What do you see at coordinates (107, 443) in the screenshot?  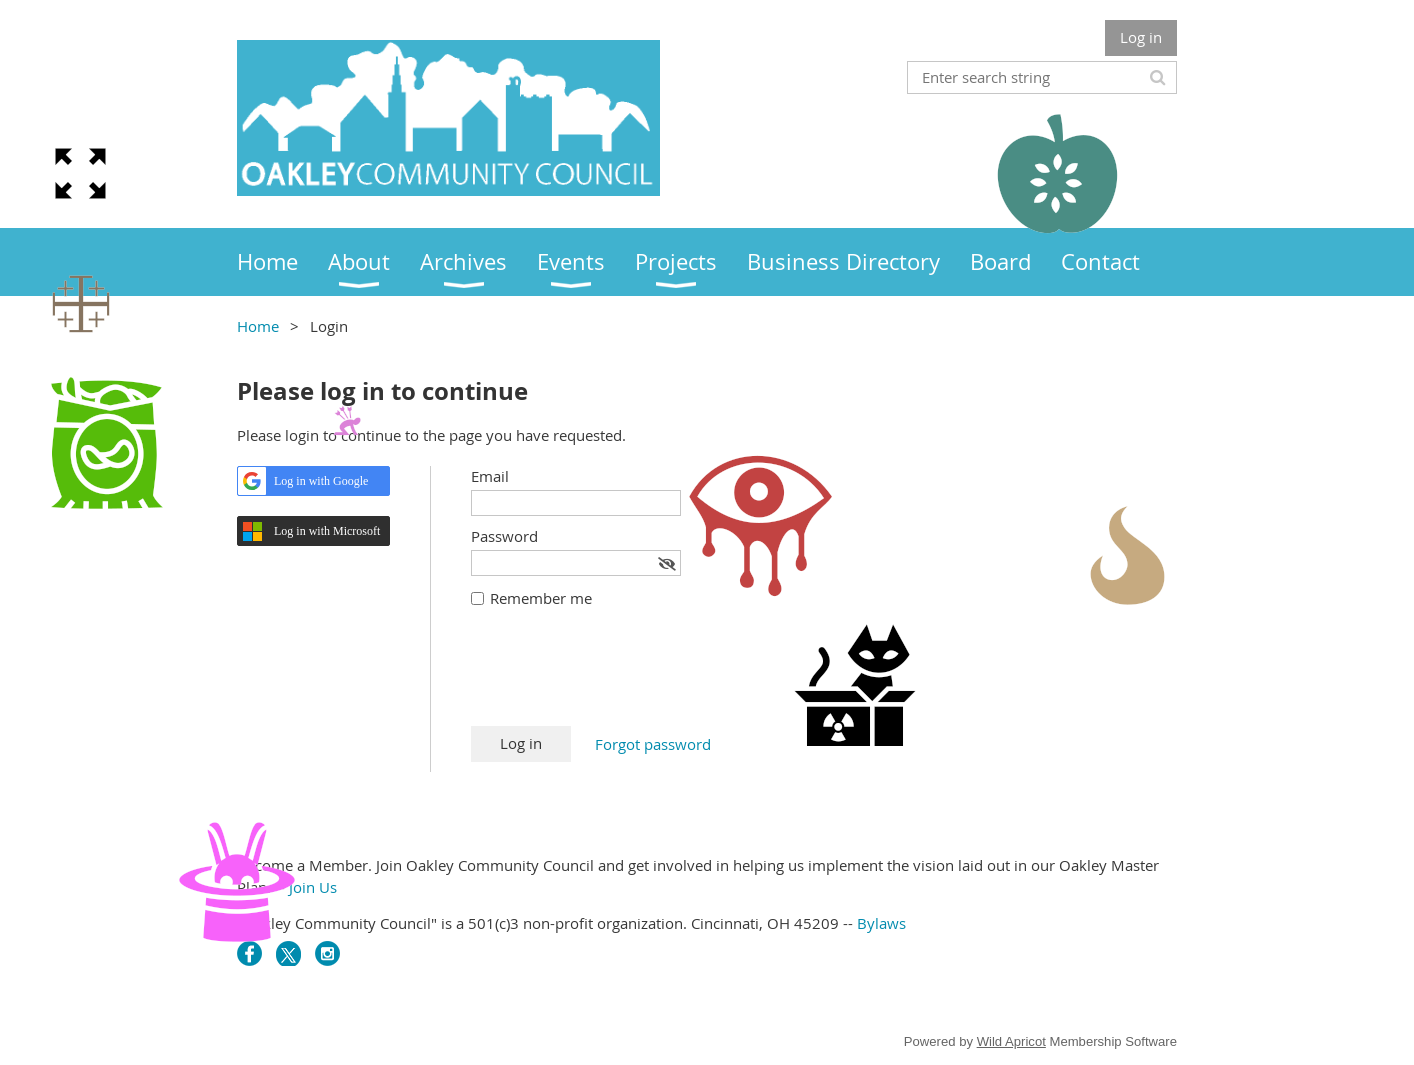 I see `snack or food item in a game inventory` at bounding box center [107, 443].